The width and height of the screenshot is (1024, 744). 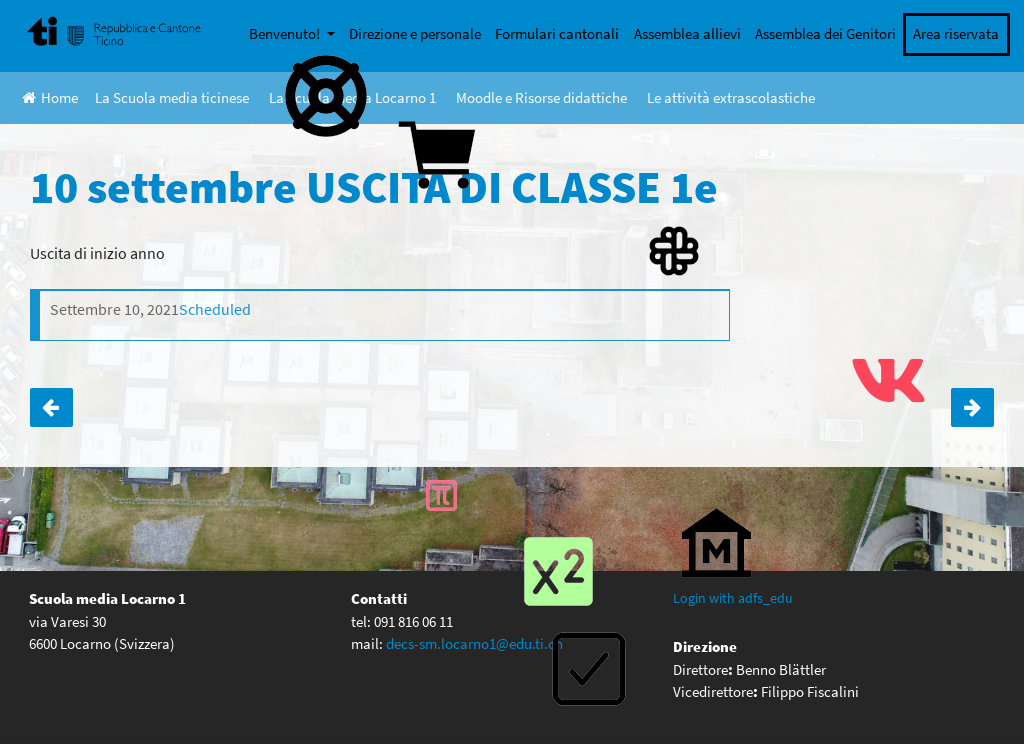 I want to click on view nearby museums on the map, so click(x=716, y=542).